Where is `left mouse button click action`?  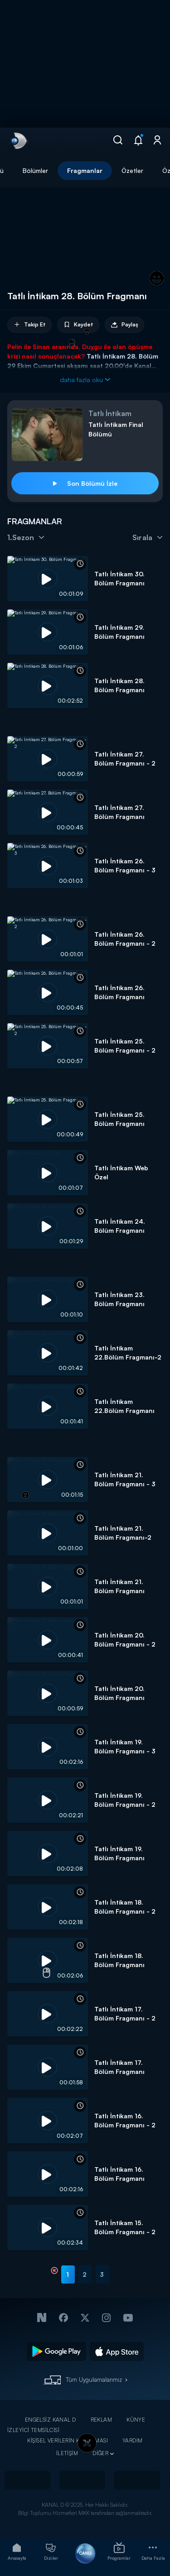
left mouse button click action is located at coordinates (72, 344).